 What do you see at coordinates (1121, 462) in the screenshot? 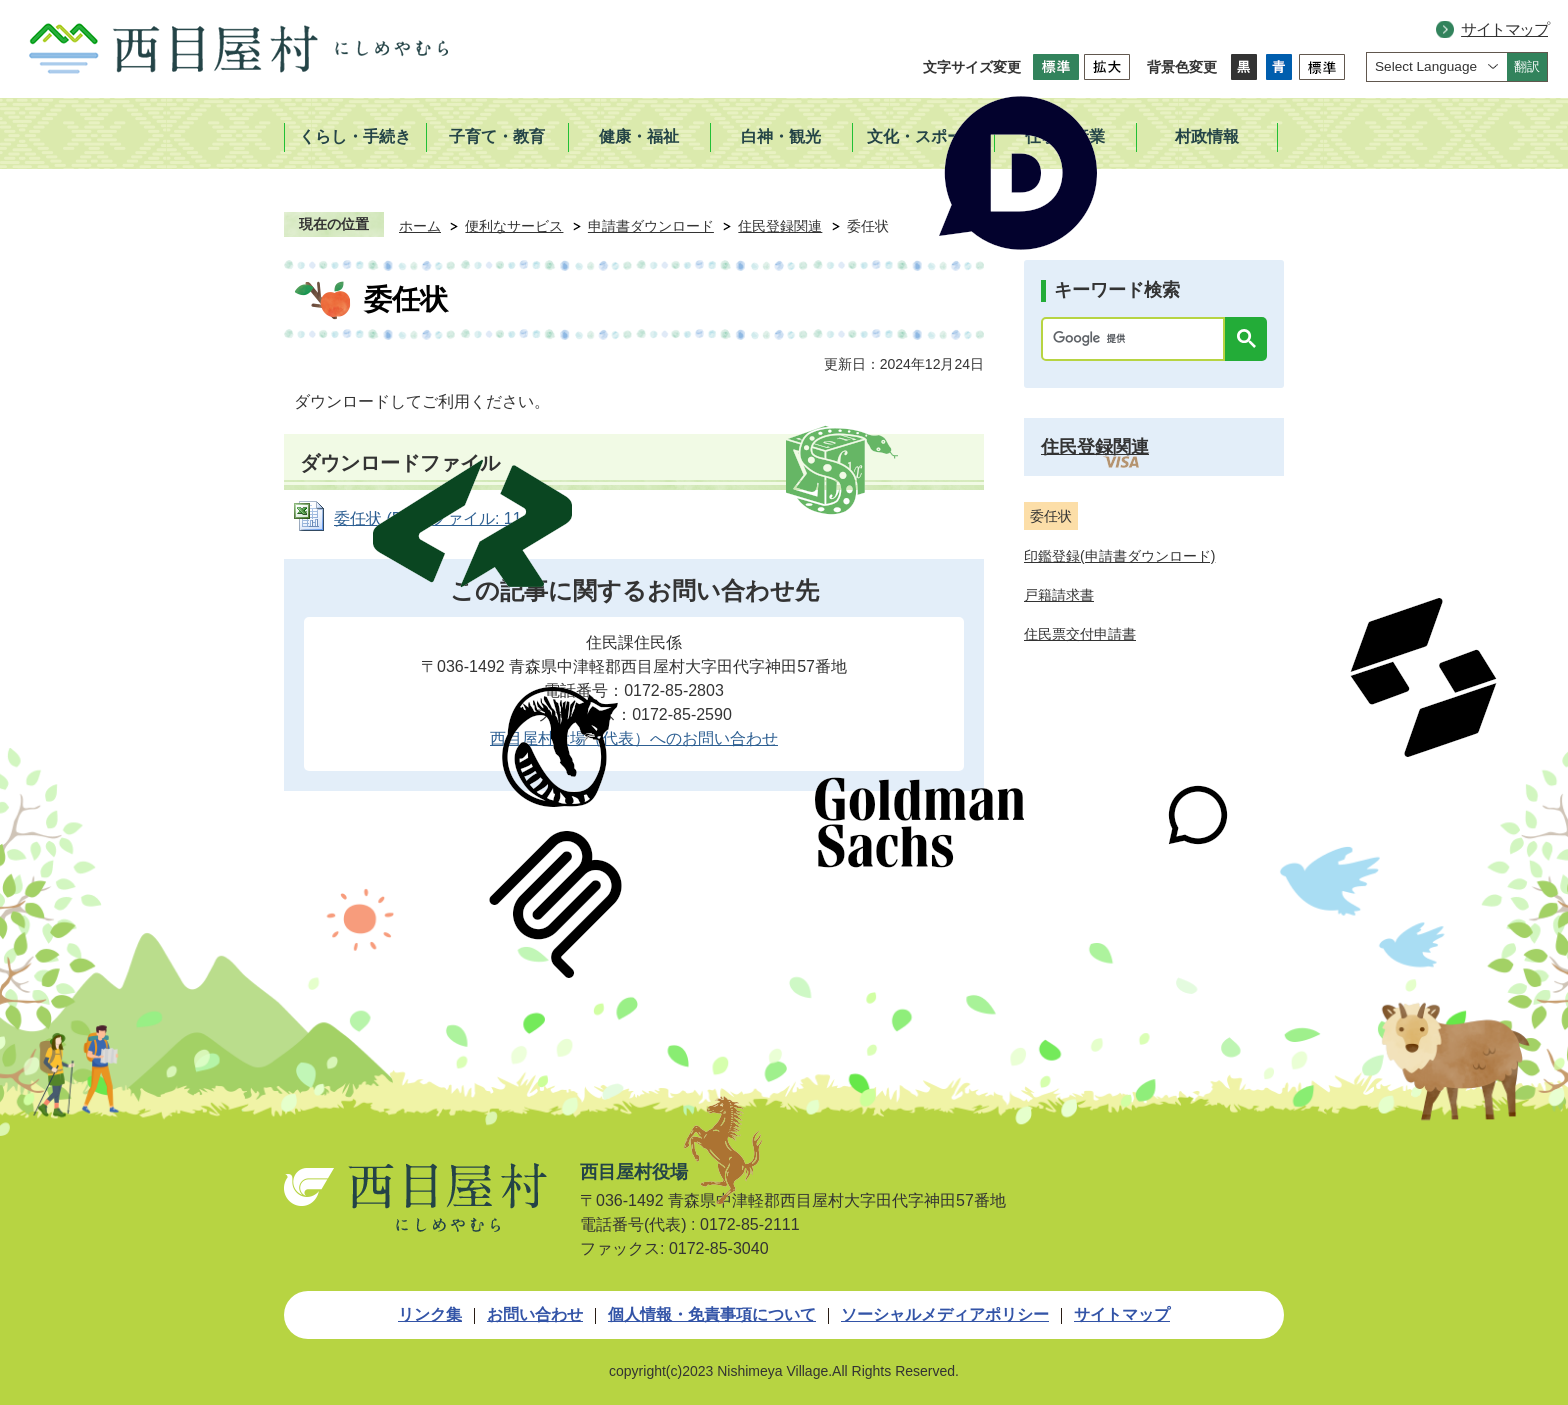
I see `visa payment method accepted` at bounding box center [1121, 462].